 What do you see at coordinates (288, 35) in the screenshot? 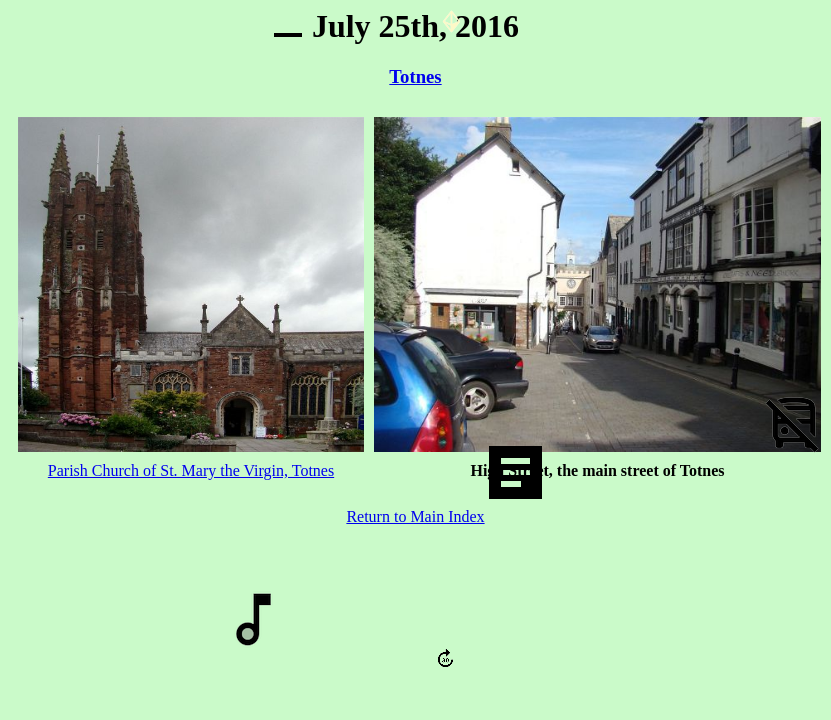
I see `remove an item from a list` at bounding box center [288, 35].